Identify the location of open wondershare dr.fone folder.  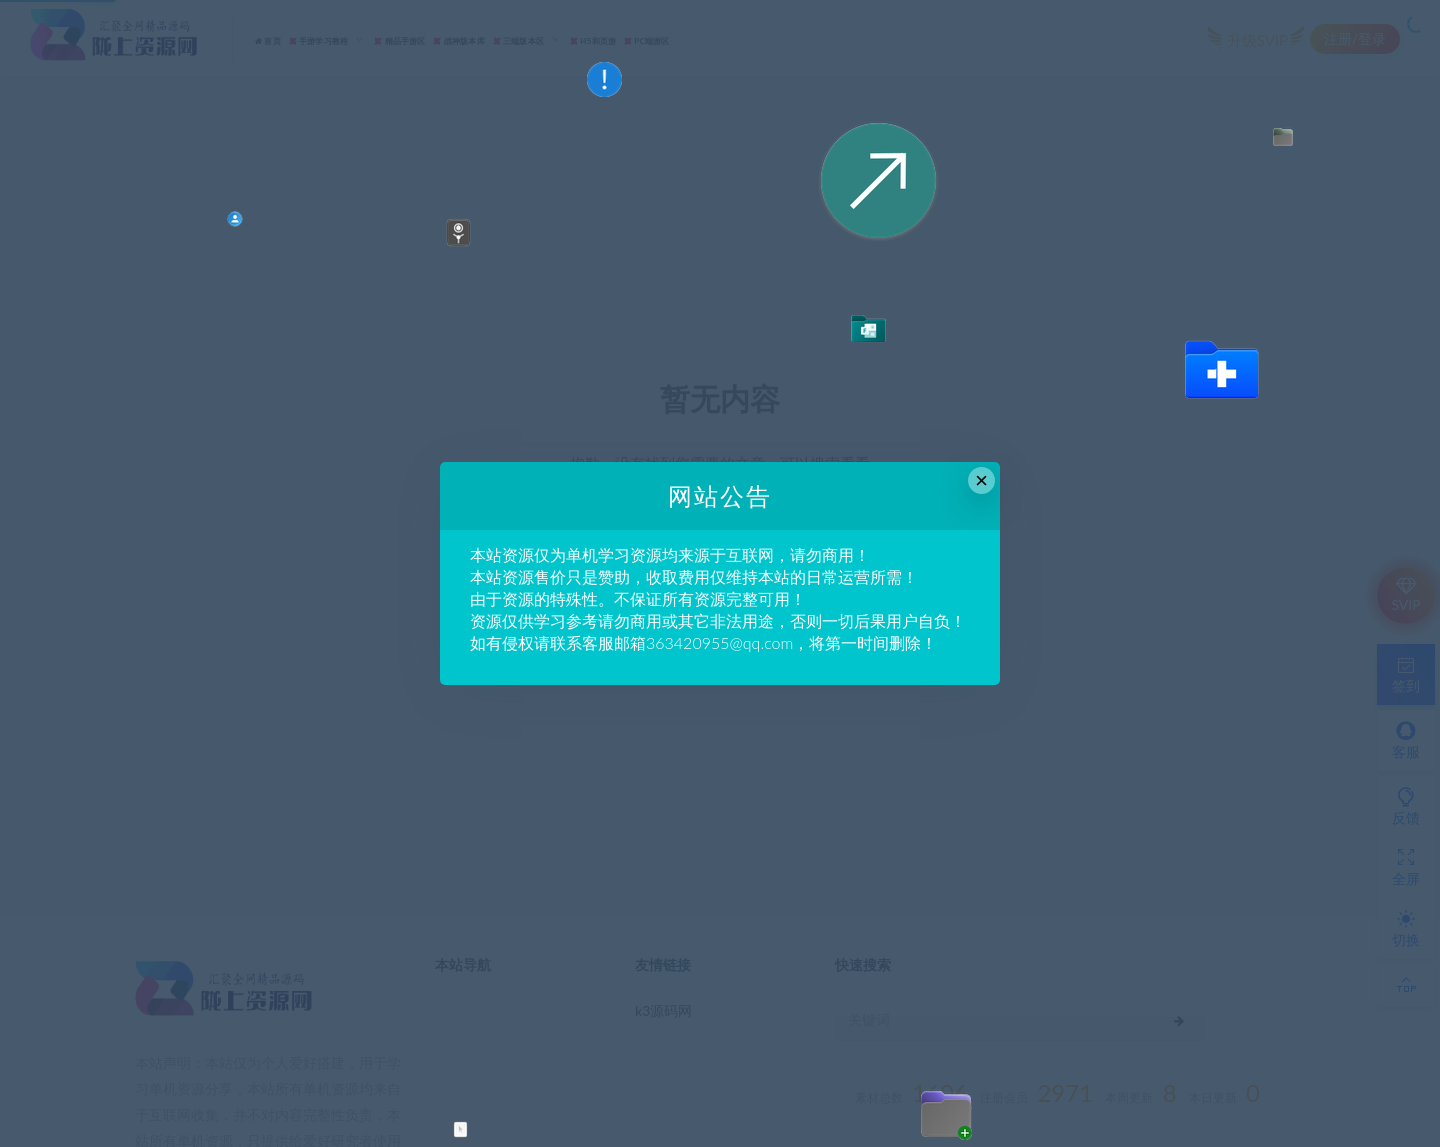
(1221, 371).